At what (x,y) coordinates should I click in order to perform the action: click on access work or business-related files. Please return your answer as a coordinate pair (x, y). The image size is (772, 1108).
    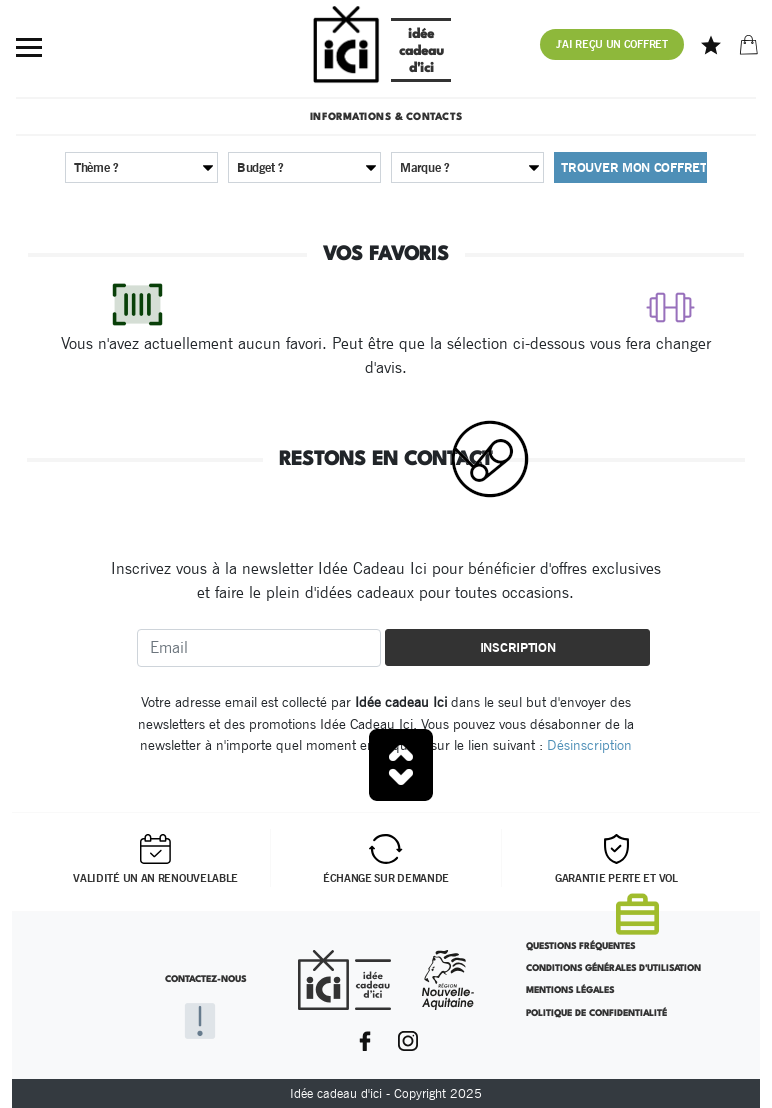
    Looking at the image, I should click on (637, 916).